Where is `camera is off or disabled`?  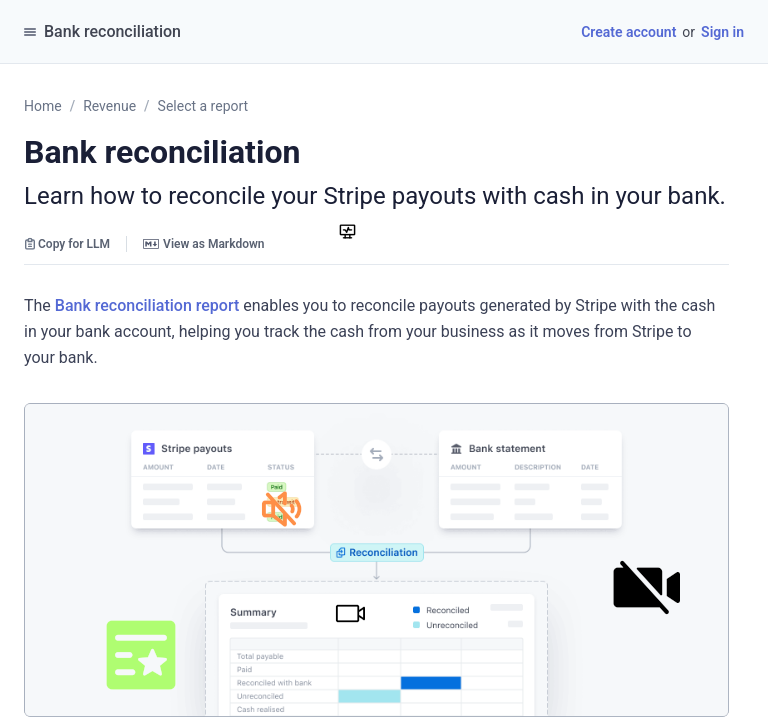
camera is off or disabled is located at coordinates (644, 587).